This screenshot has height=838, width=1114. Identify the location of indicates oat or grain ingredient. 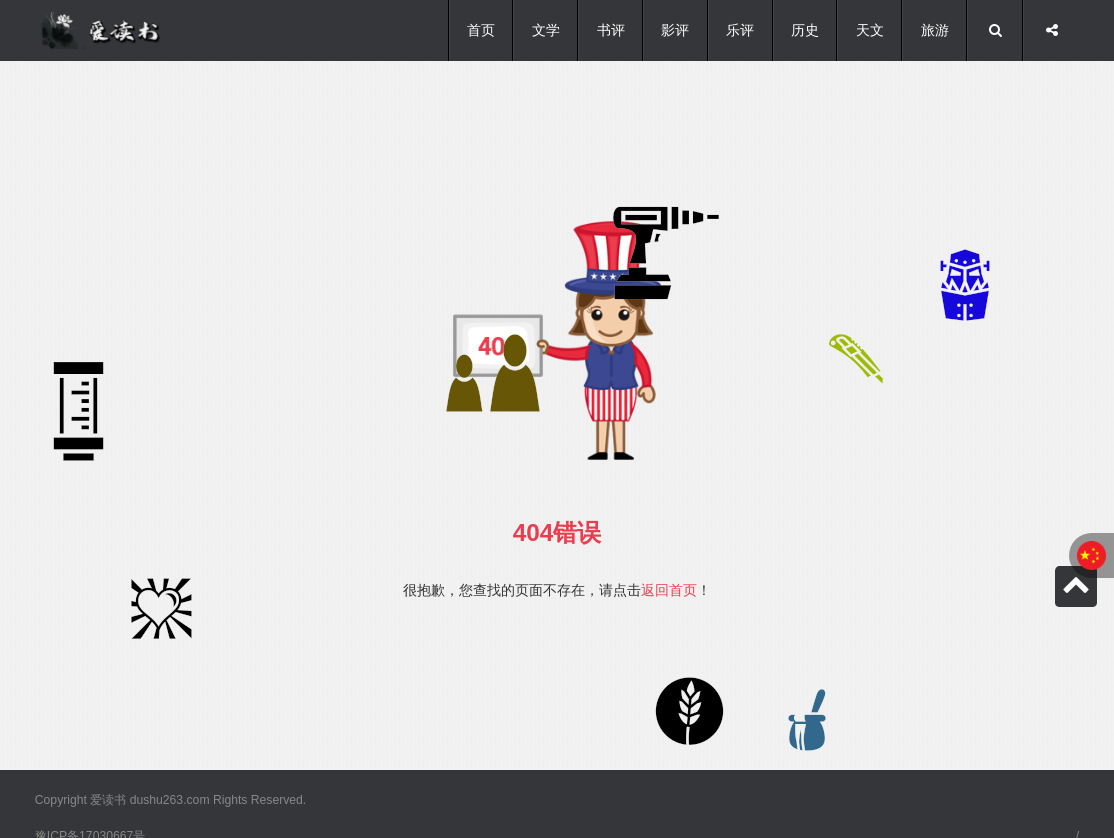
(689, 710).